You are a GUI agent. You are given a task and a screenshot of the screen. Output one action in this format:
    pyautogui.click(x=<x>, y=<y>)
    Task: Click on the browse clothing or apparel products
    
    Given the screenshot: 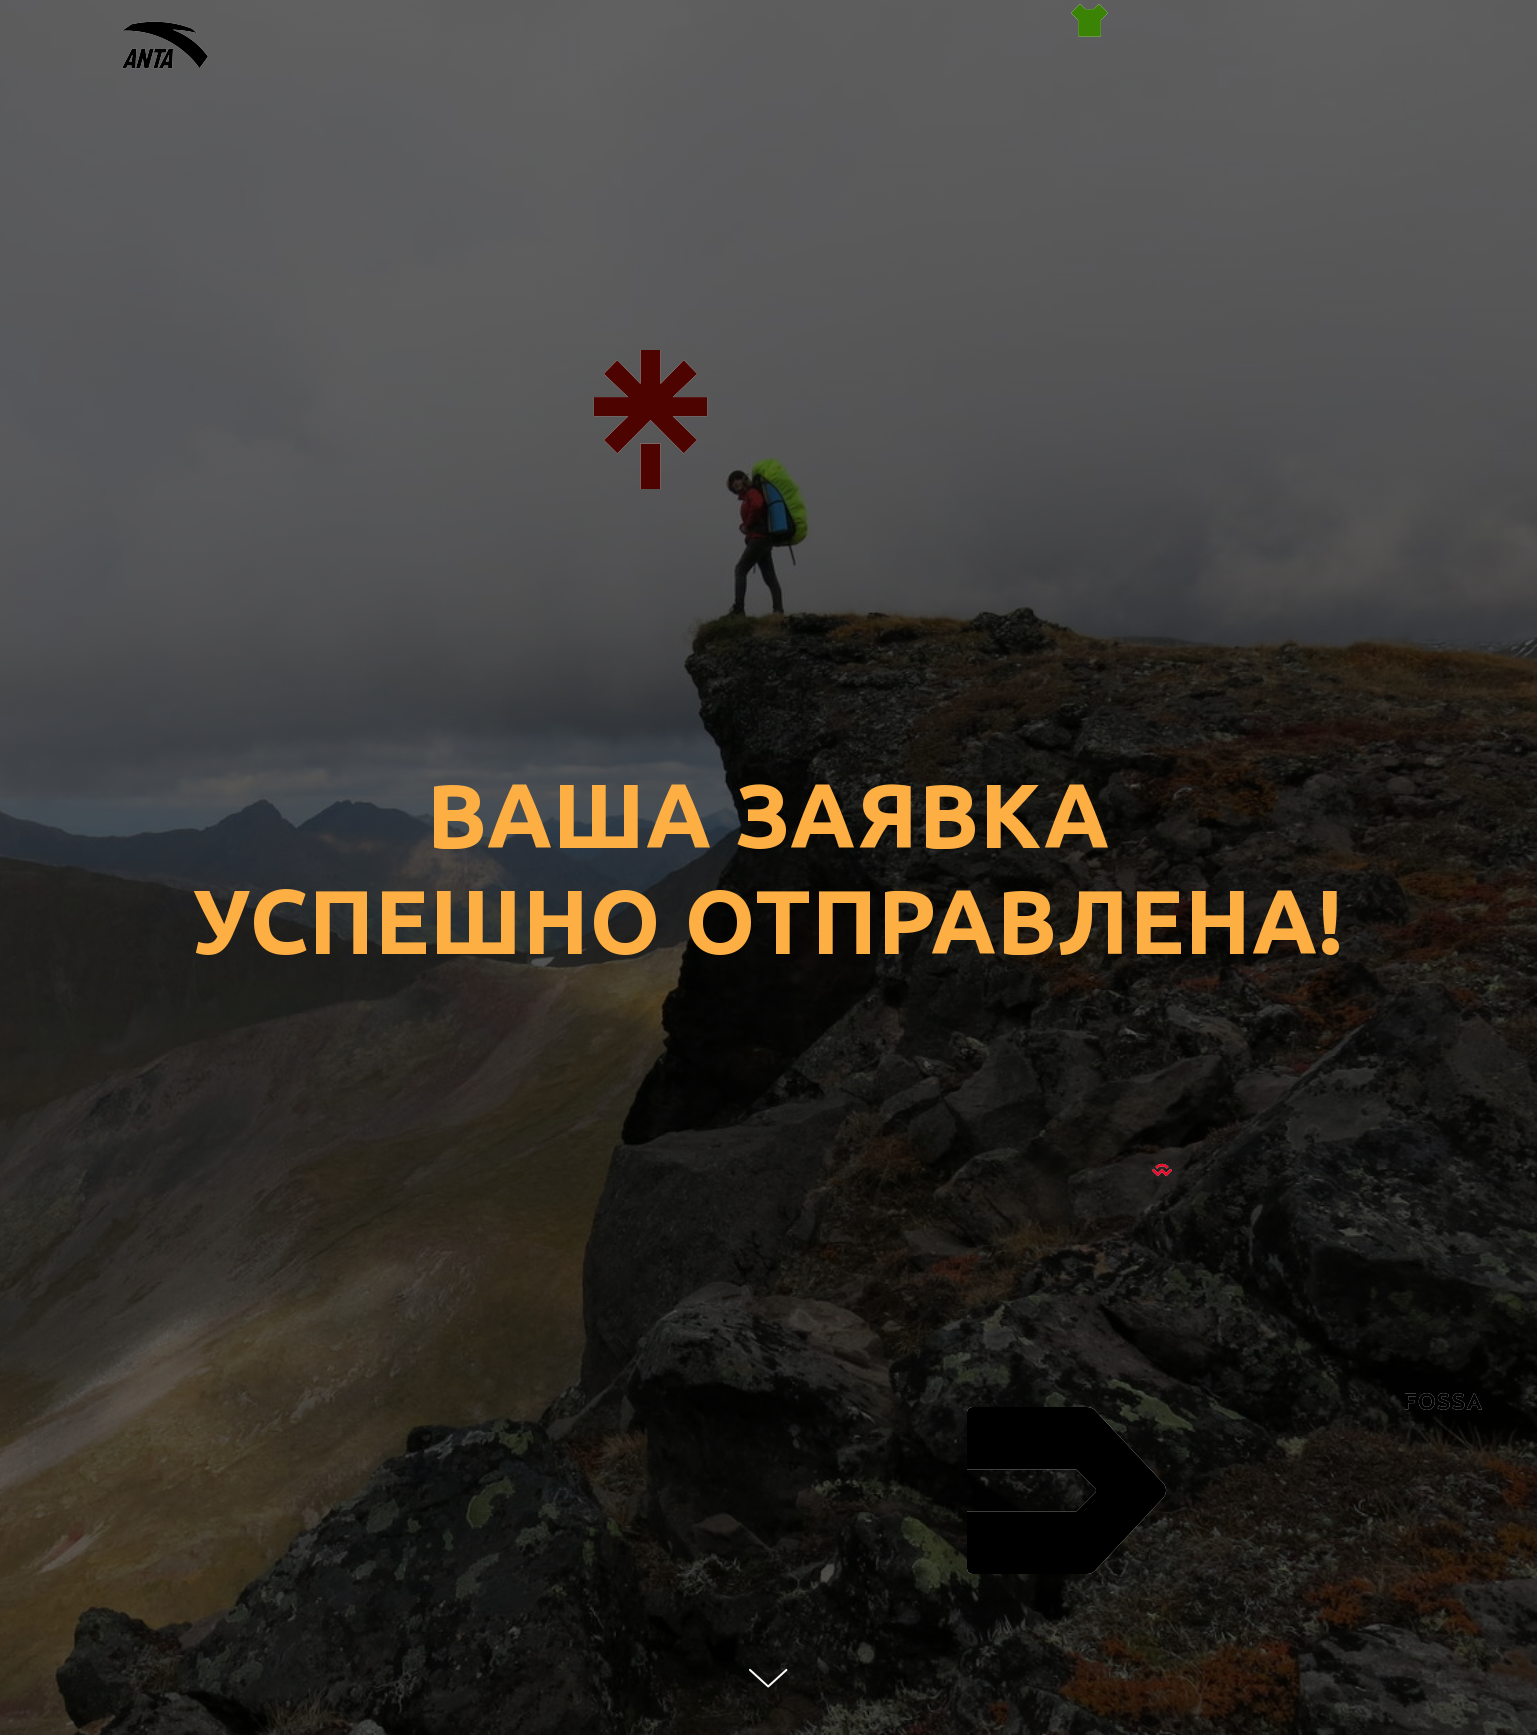 What is the action you would take?
    pyautogui.click(x=1089, y=20)
    